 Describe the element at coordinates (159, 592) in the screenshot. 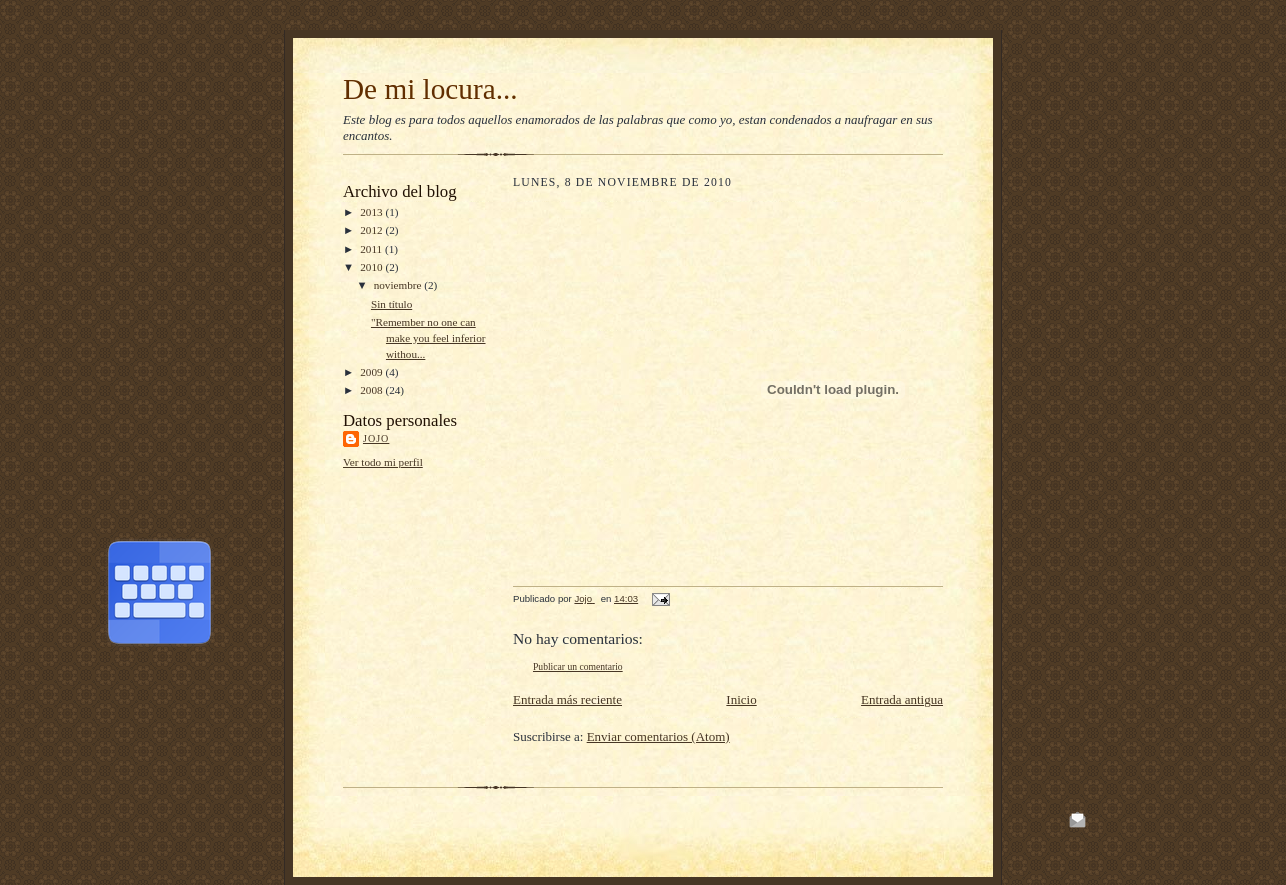

I see `access keyboard and input device settings` at that location.